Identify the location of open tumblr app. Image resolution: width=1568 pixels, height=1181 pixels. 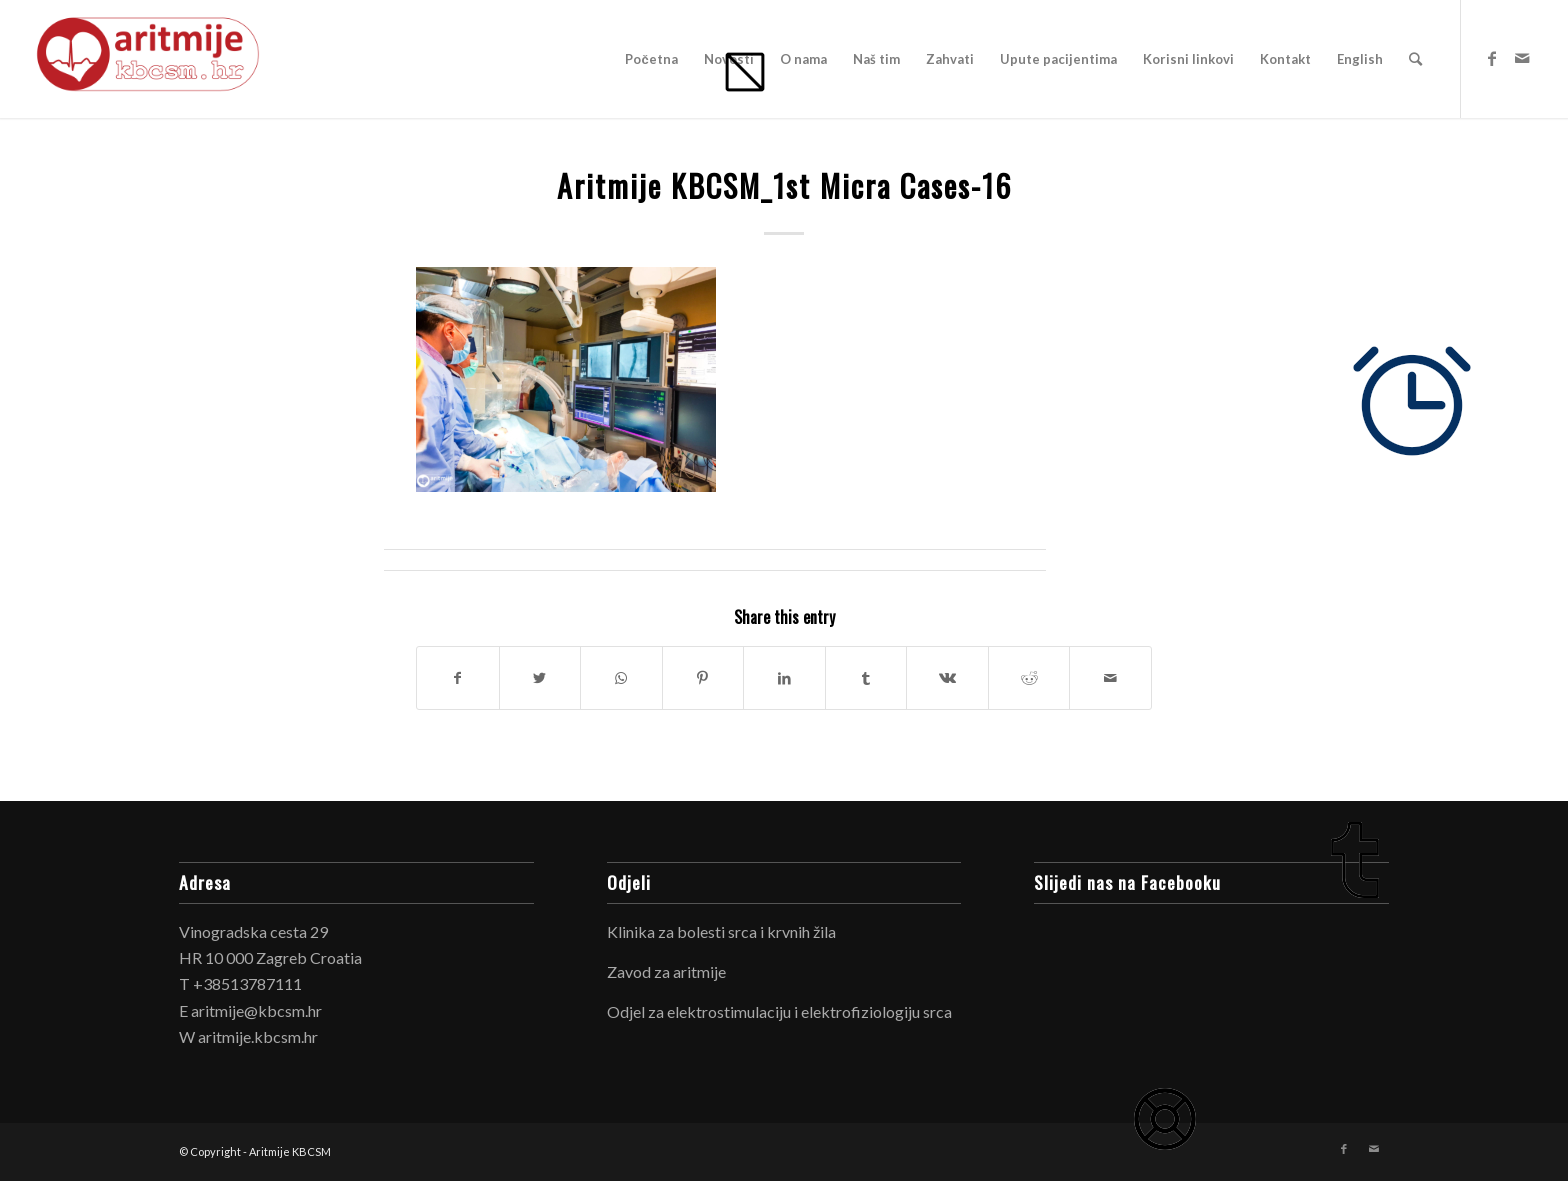
(1355, 860).